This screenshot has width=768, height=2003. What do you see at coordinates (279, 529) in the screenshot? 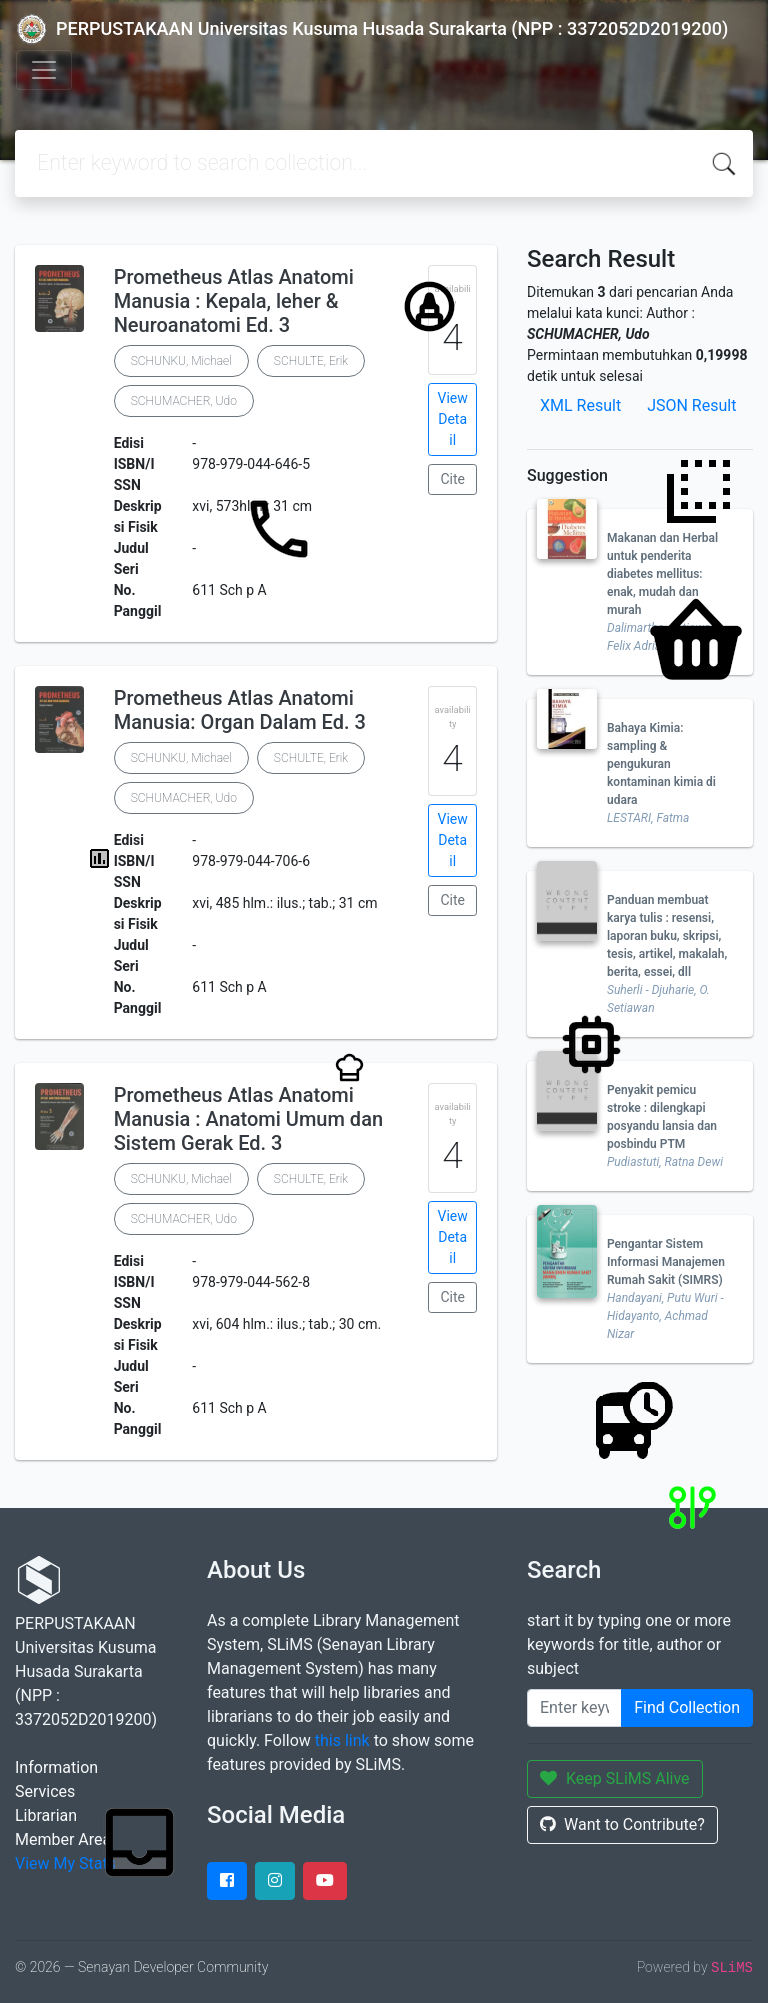
I see `make a phone call` at bounding box center [279, 529].